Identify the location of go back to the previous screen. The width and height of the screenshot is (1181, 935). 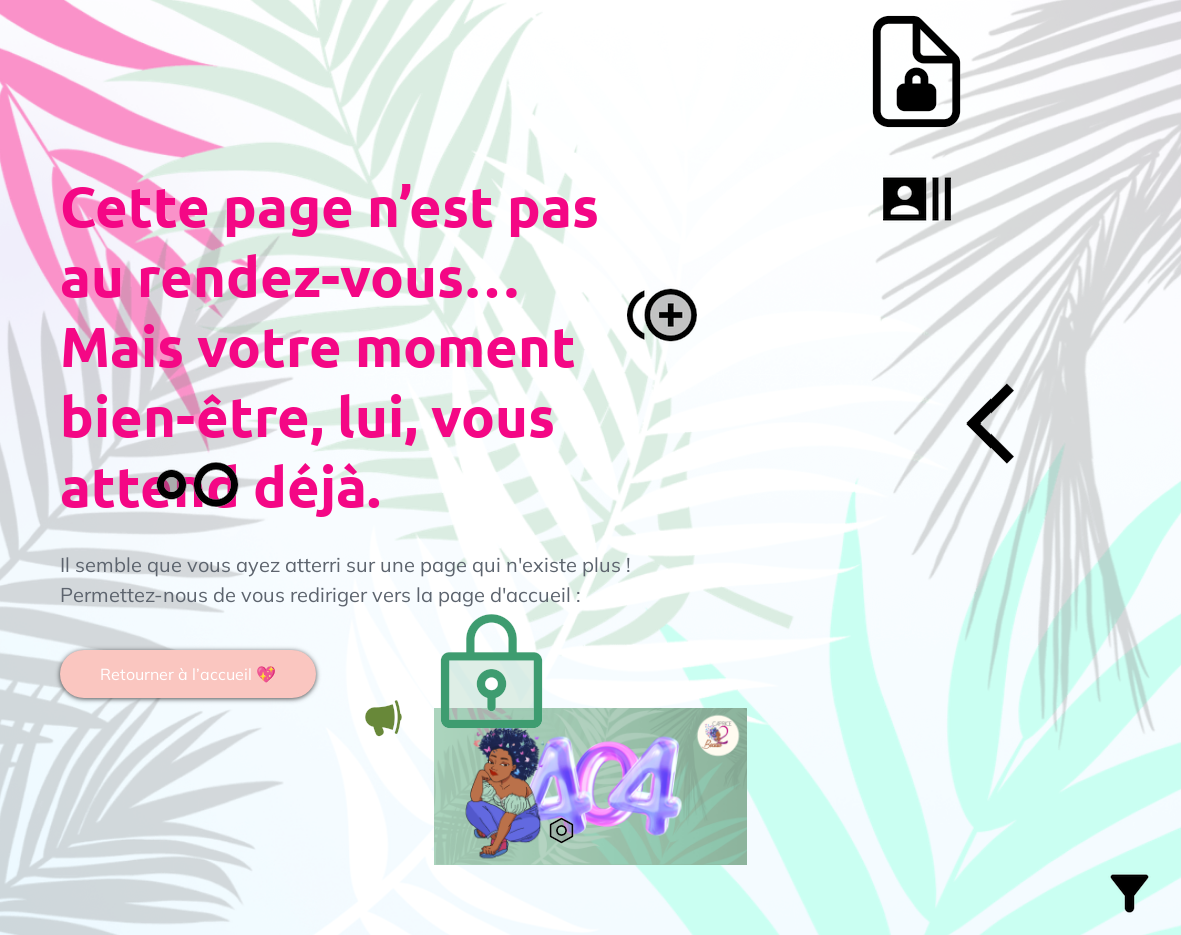
(991, 423).